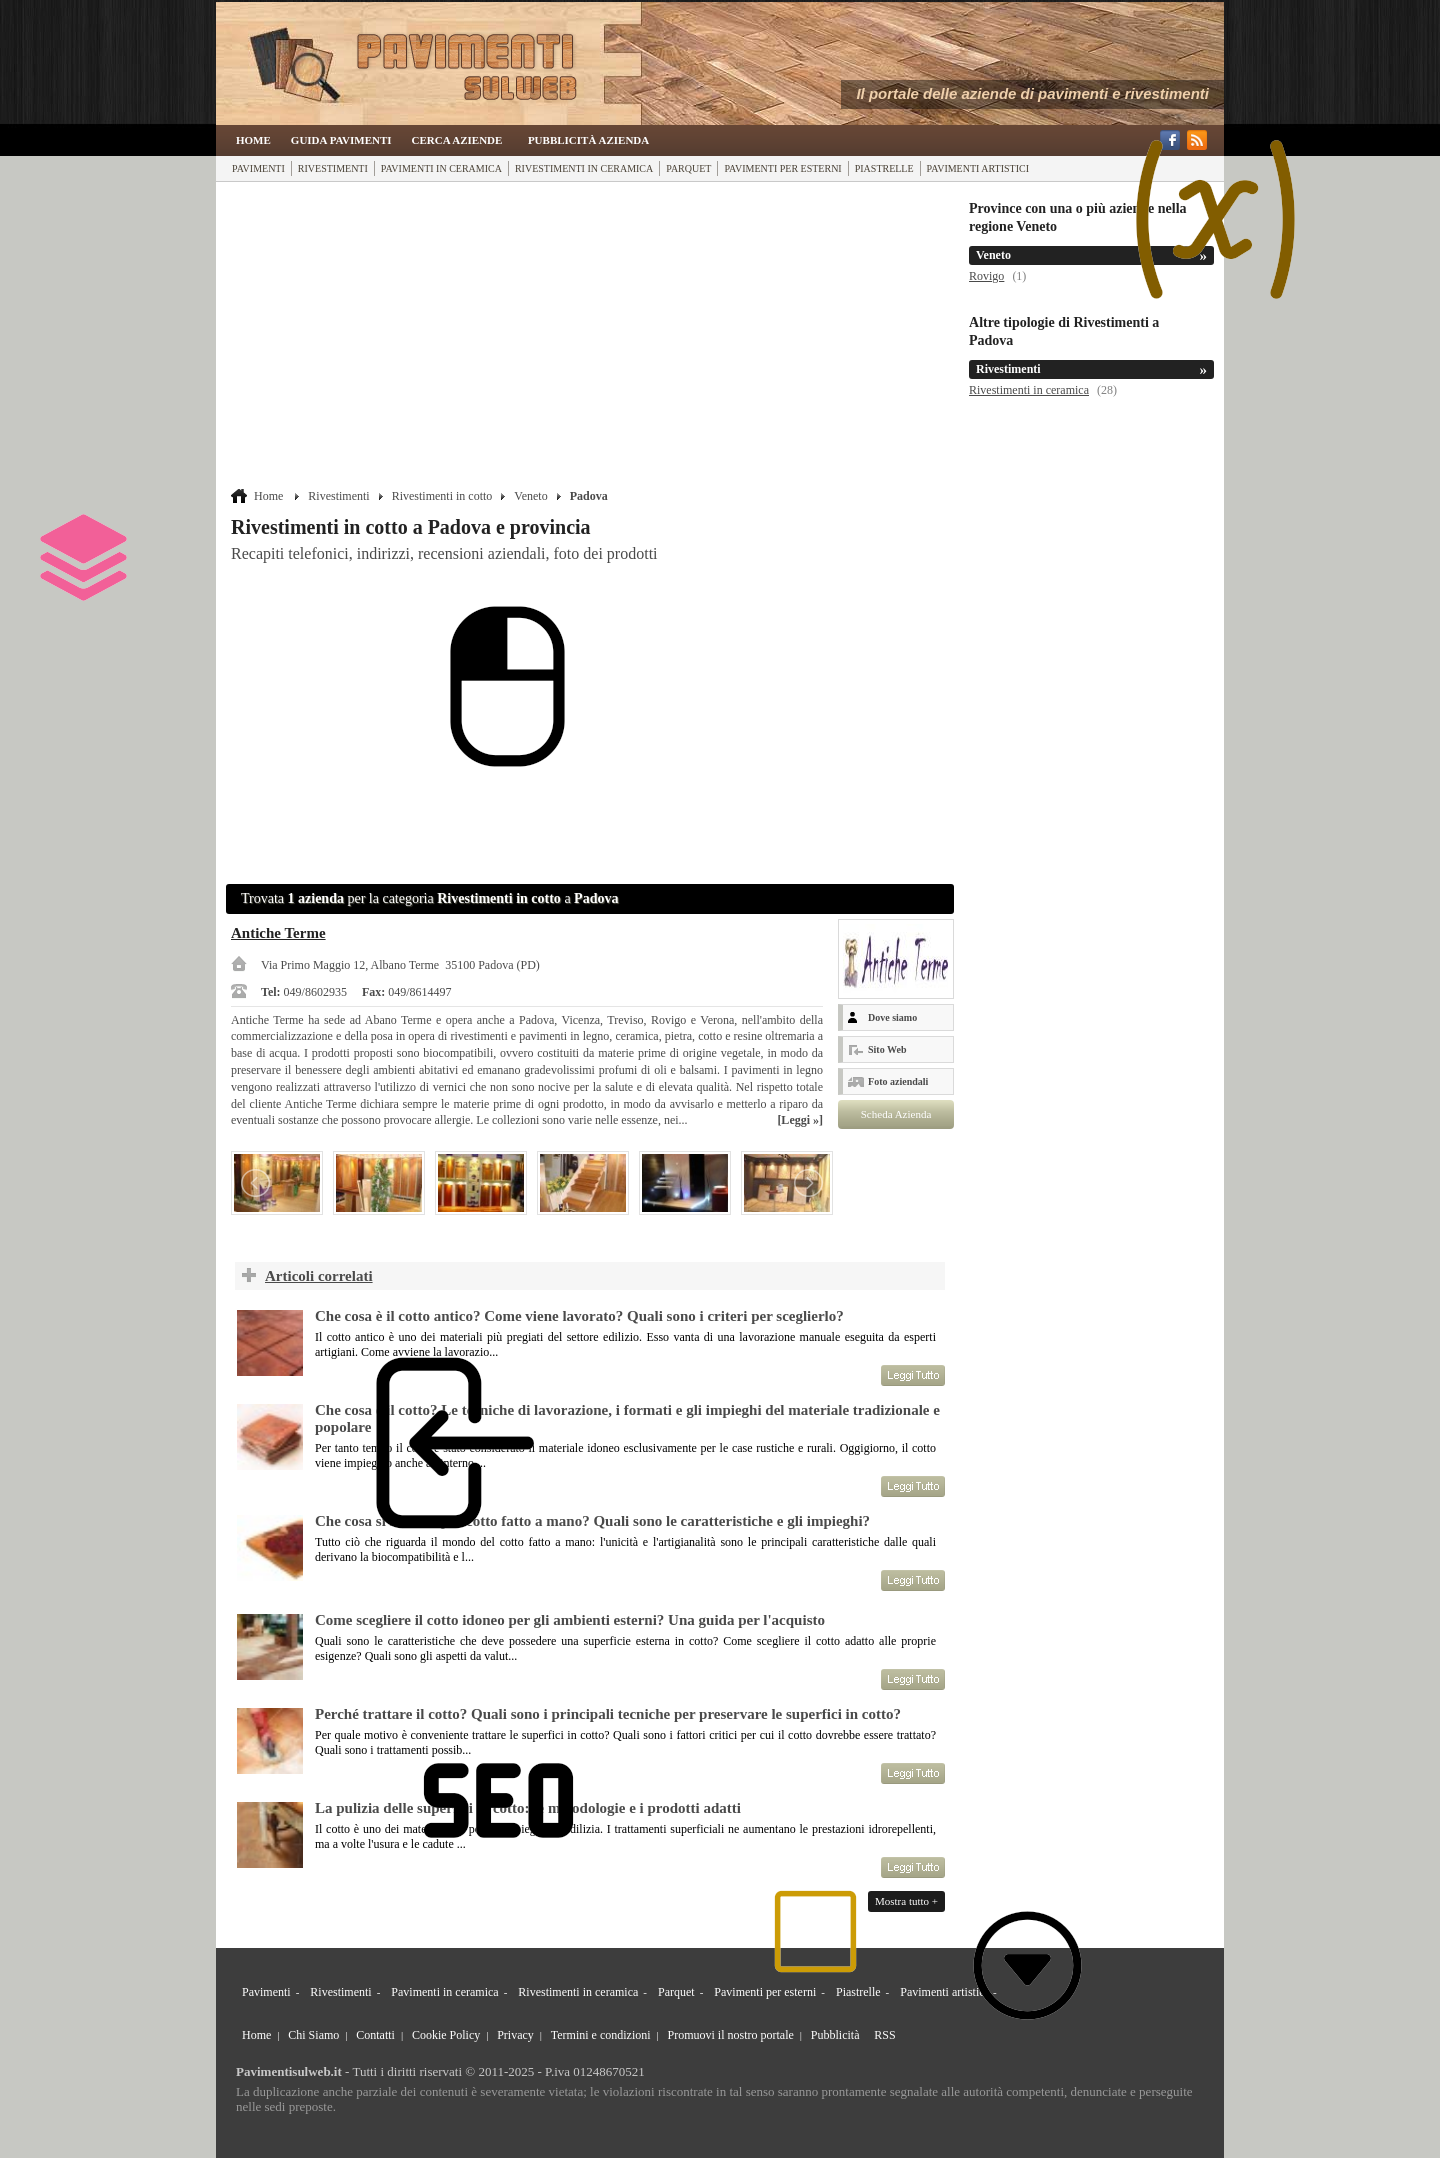 The width and height of the screenshot is (1440, 2158). Describe the element at coordinates (1215, 219) in the screenshot. I see `insert a variable or placeholder value` at that location.